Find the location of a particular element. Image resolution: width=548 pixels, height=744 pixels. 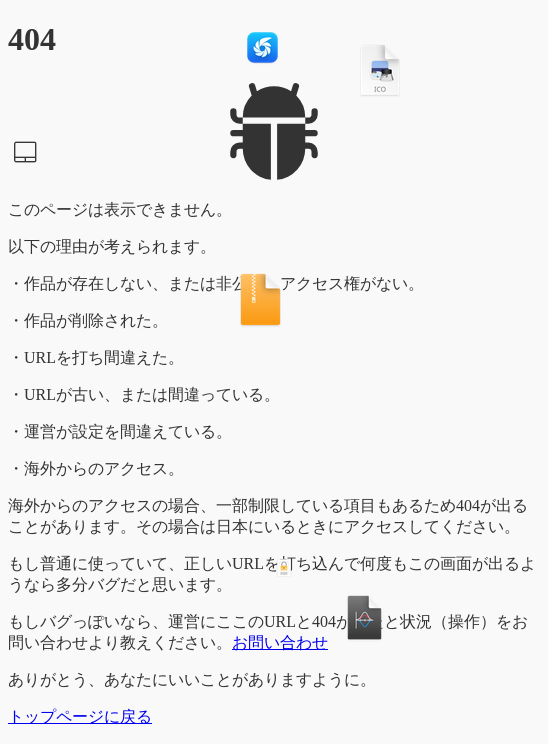

a pgp-encrypted file is located at coordinates (284, 568).